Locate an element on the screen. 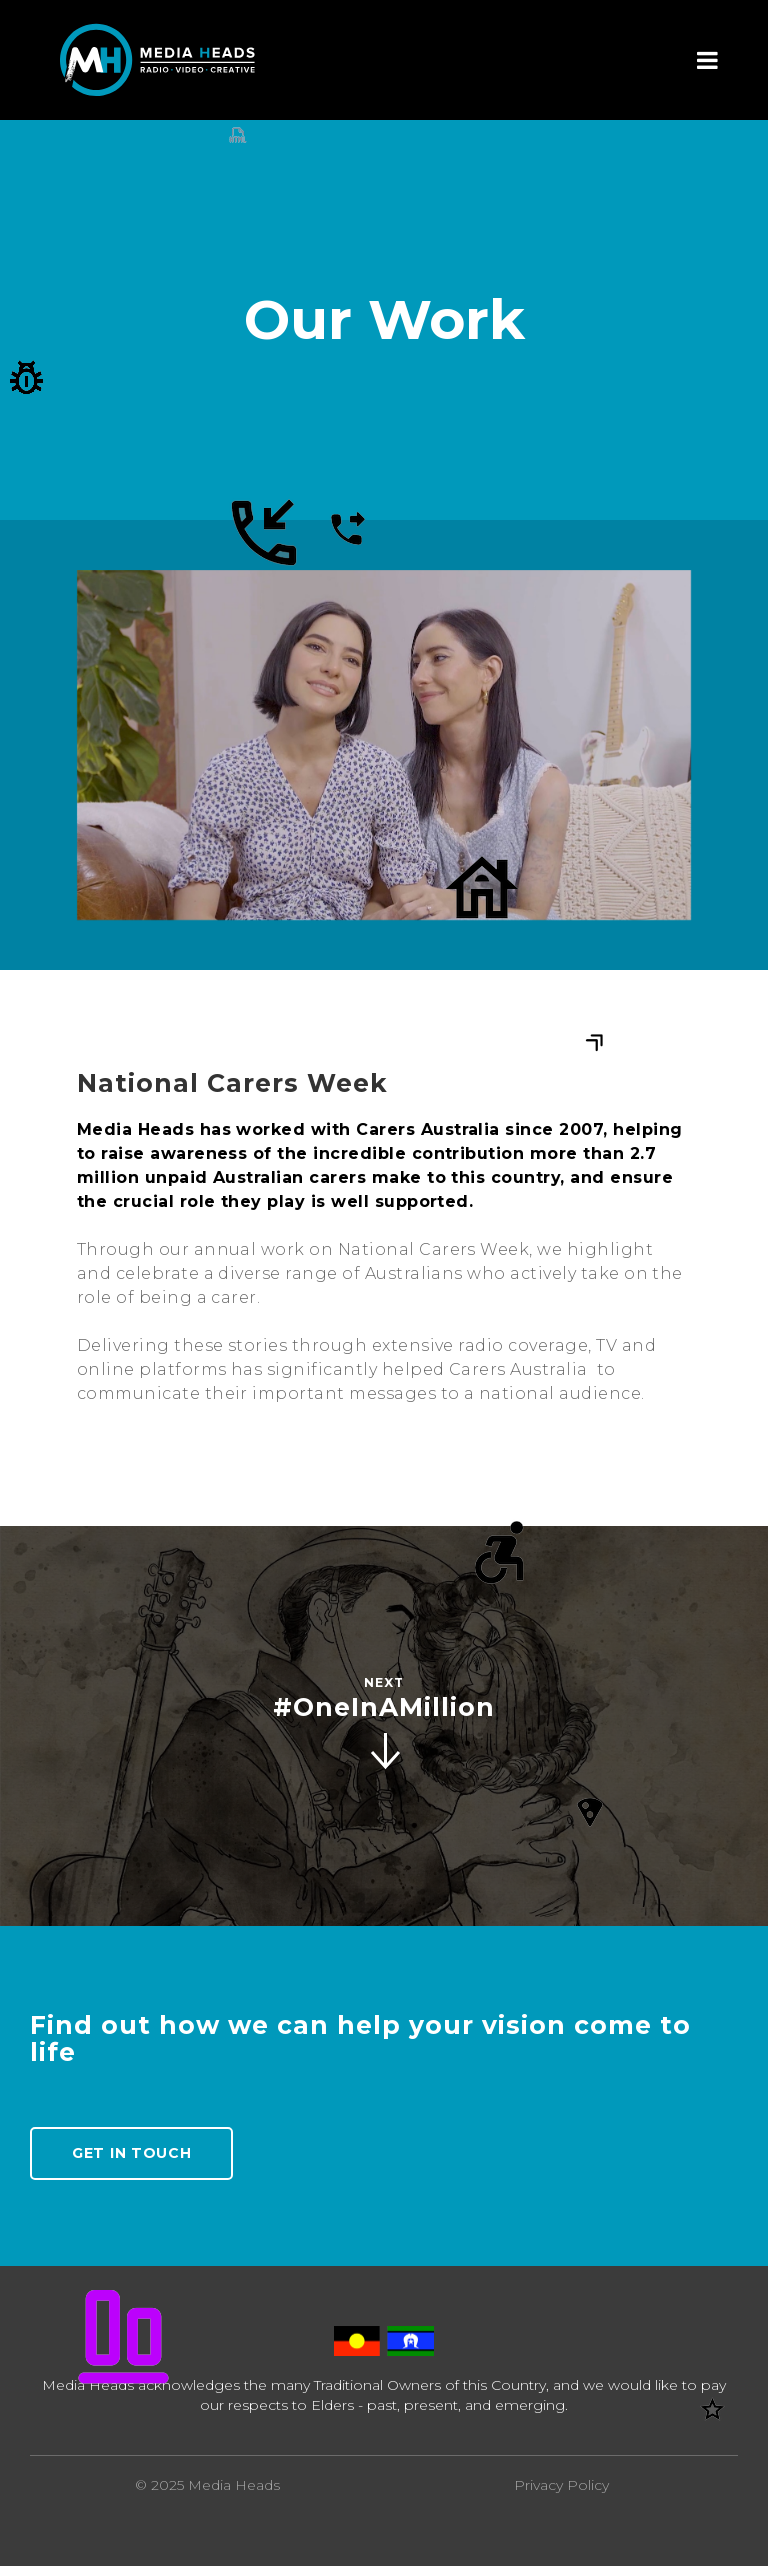 This screenshot has height=2566, width=768. indicates an HTML file type is located at coordinates (238, 135).